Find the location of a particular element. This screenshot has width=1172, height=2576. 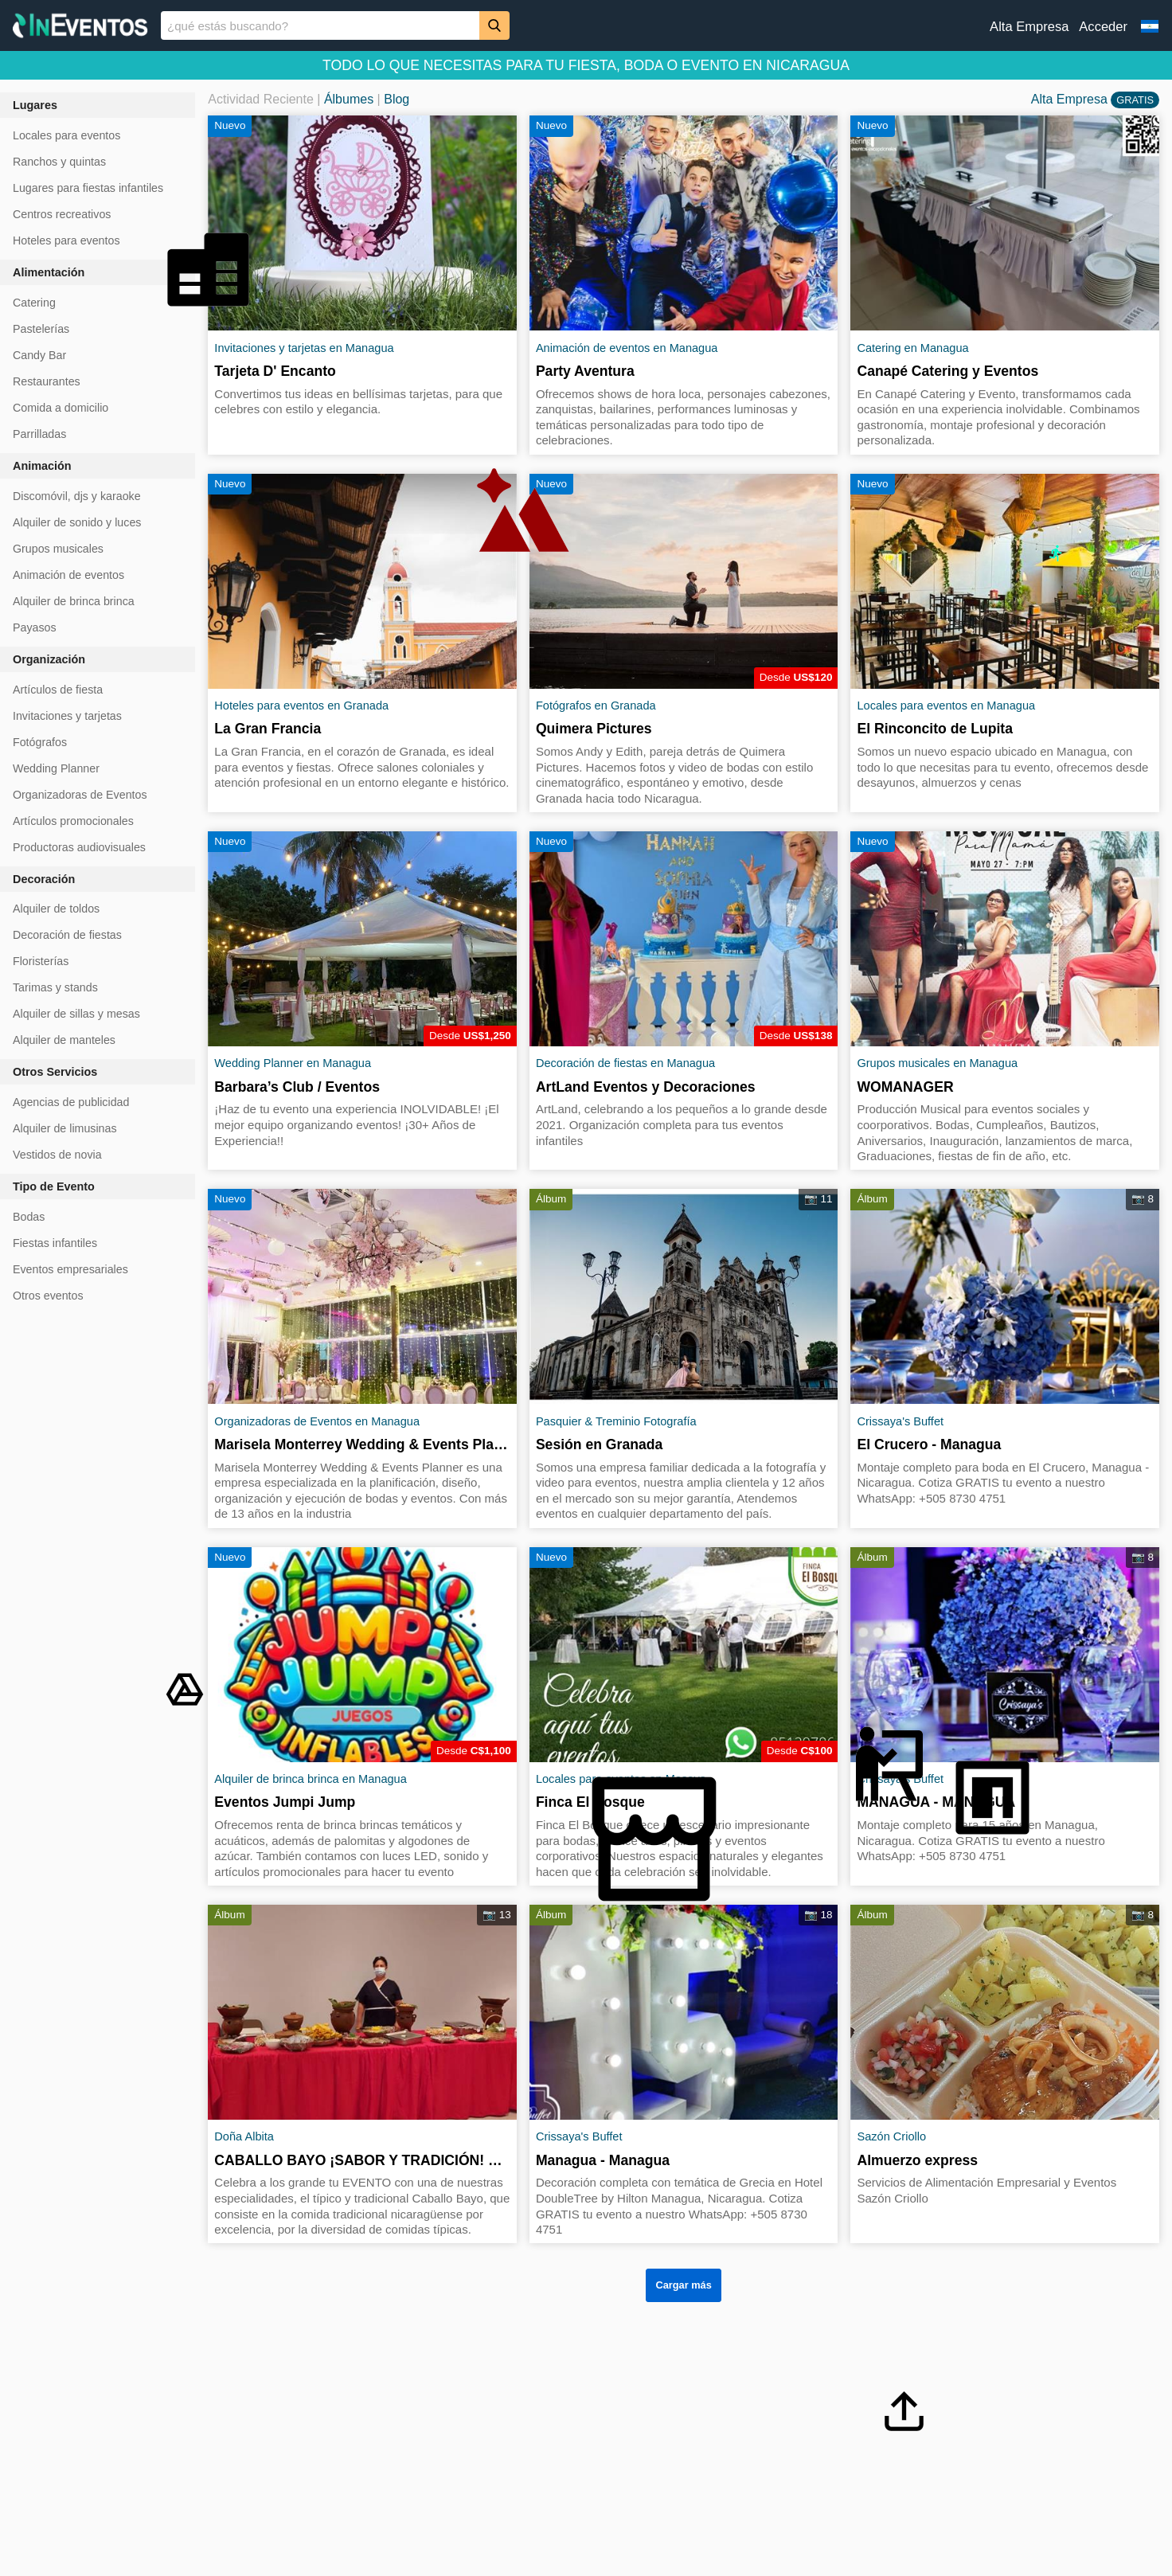

npm package registry logo is located at coordinates (992, 1797).